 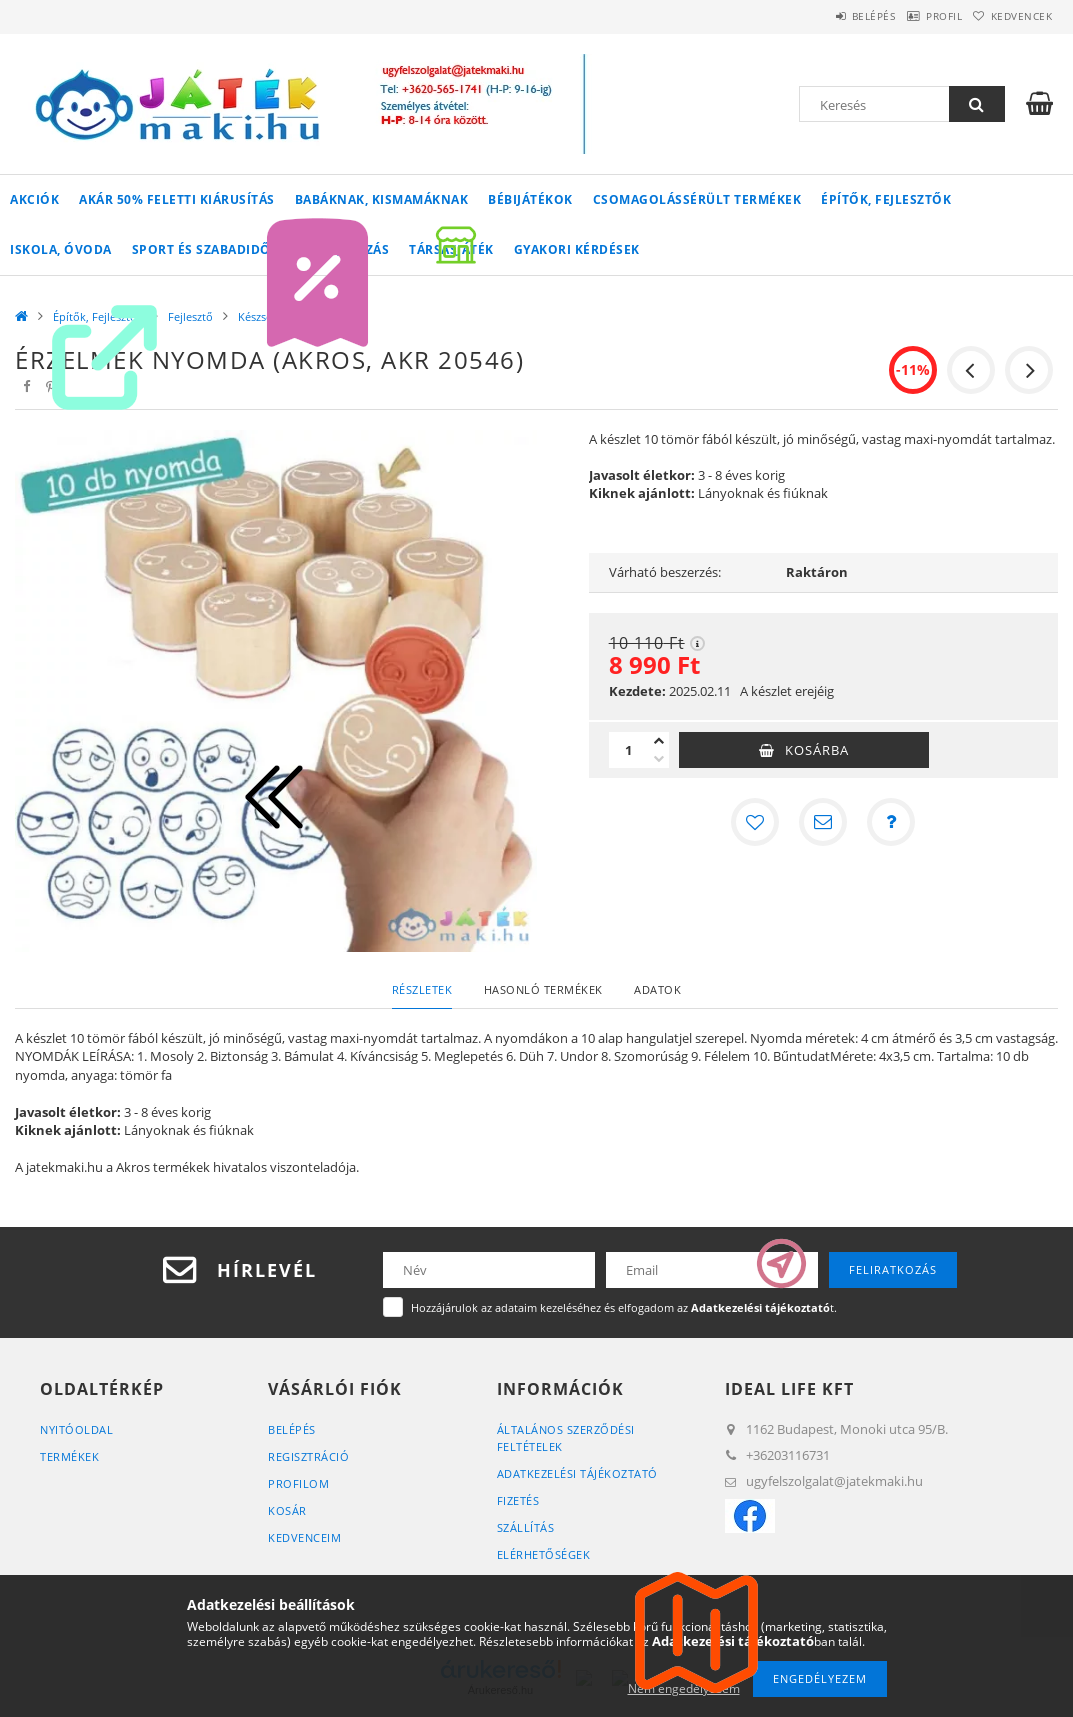 I want to click on browse nearby stores or shops, so click(x=456, y=245).